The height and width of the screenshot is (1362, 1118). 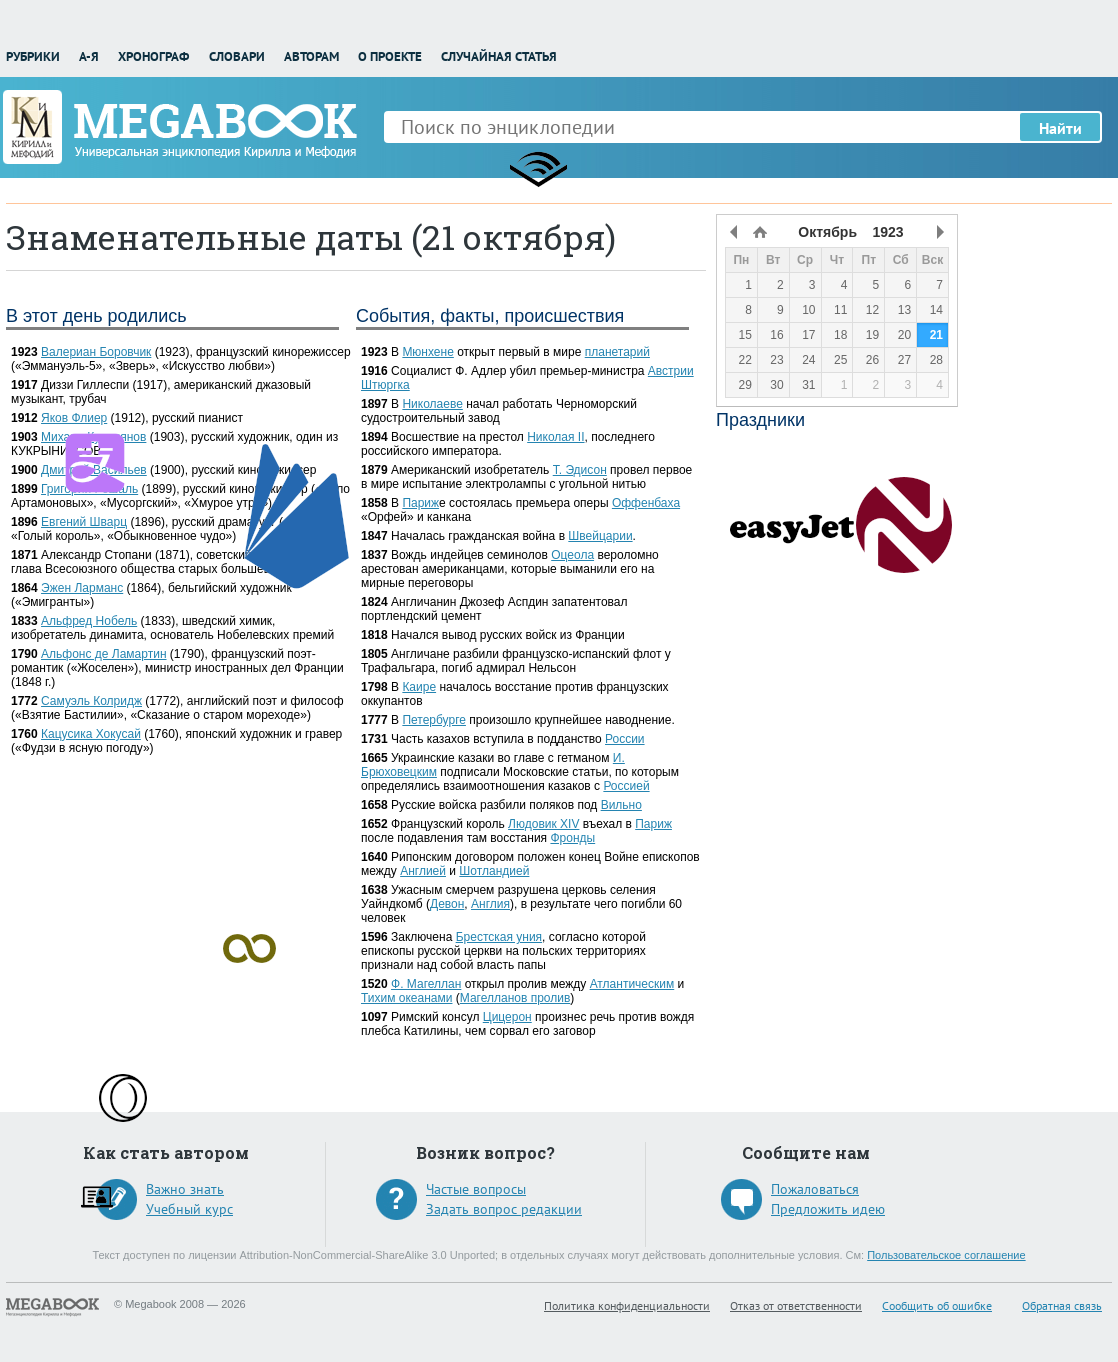 I want to click on Firebase platform logo, so click(x=296, y=515).